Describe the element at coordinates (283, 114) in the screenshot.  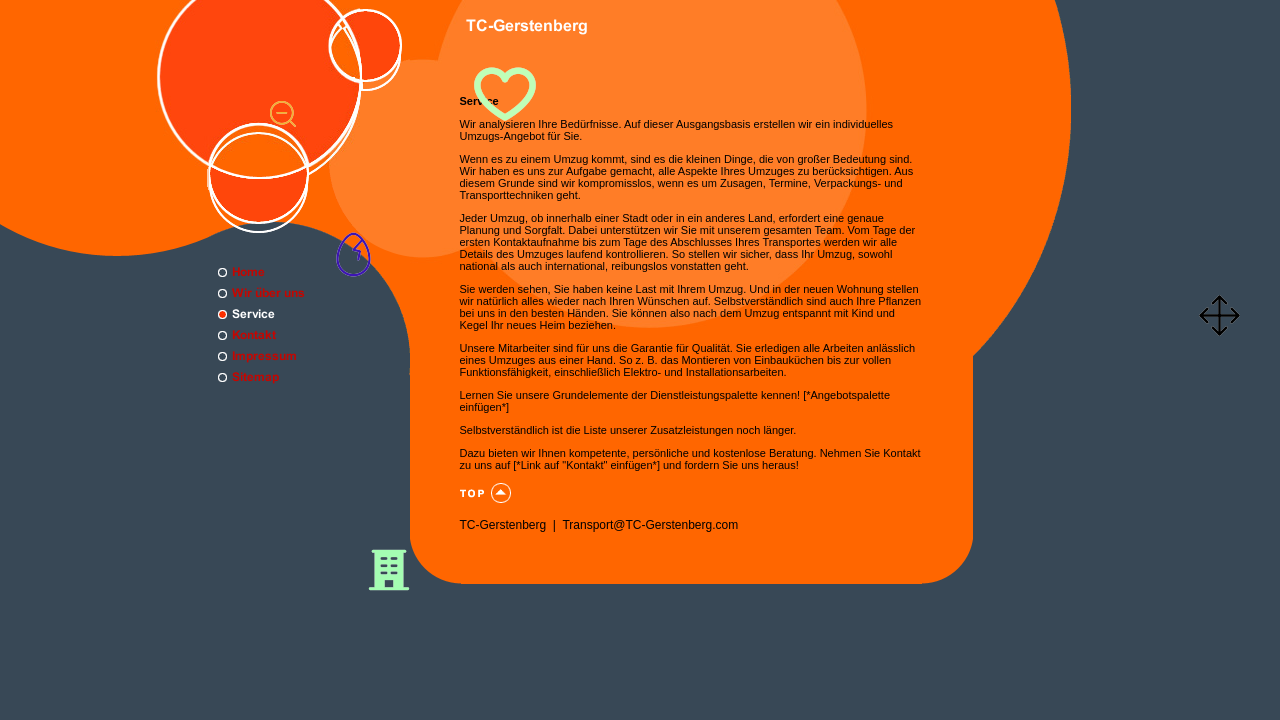
I see `zoom out to see more content` at that location.